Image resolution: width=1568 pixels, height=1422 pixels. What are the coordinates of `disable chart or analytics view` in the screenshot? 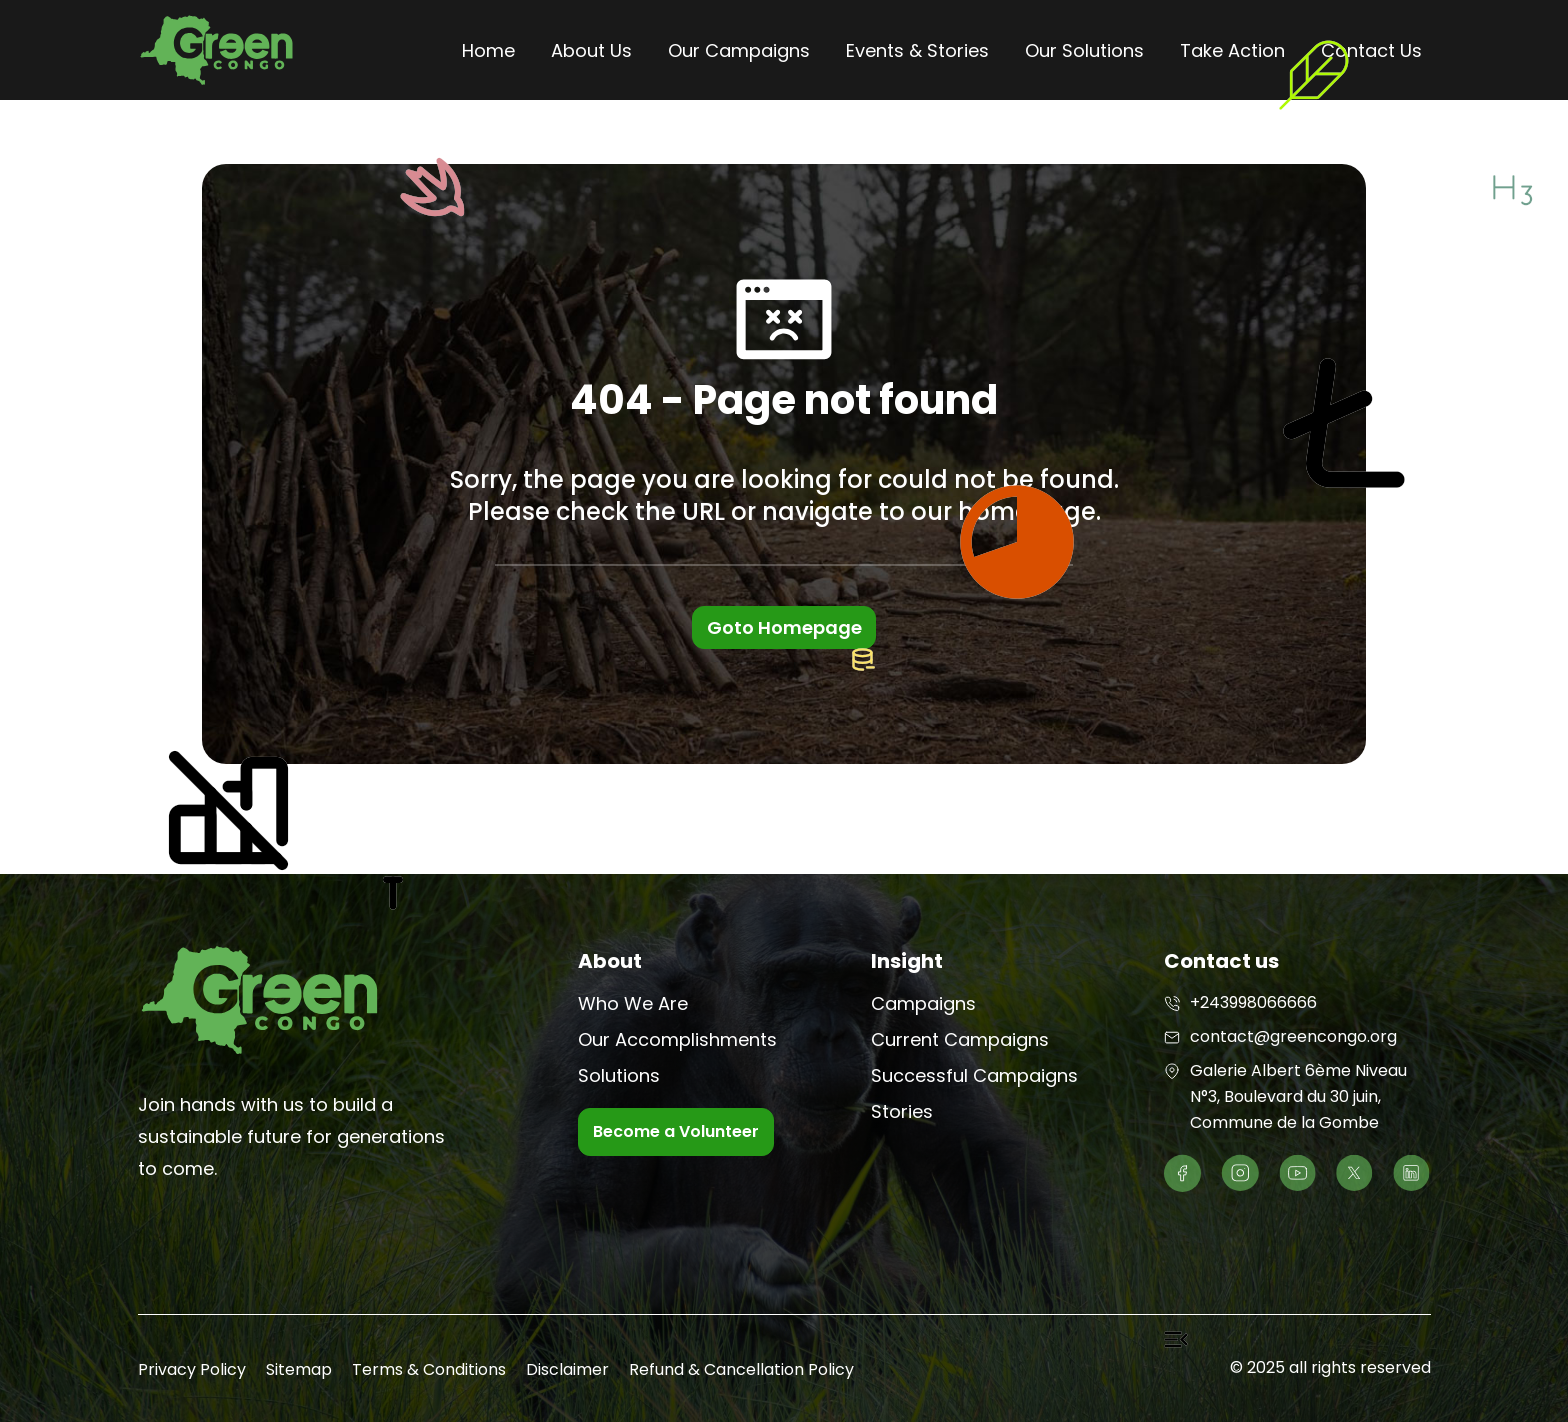 It's located at (228, 810).